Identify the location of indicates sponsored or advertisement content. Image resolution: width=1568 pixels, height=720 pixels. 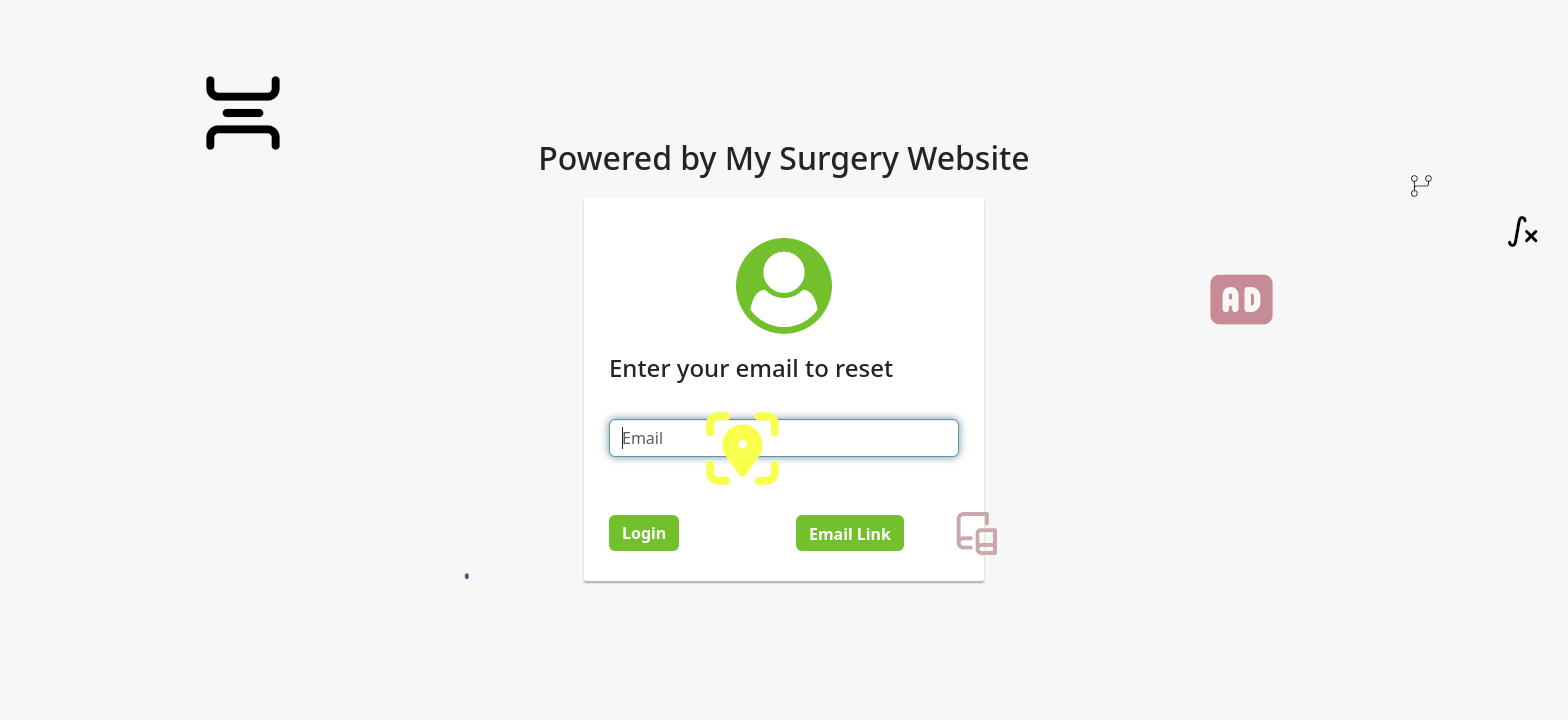
(1241, 299).